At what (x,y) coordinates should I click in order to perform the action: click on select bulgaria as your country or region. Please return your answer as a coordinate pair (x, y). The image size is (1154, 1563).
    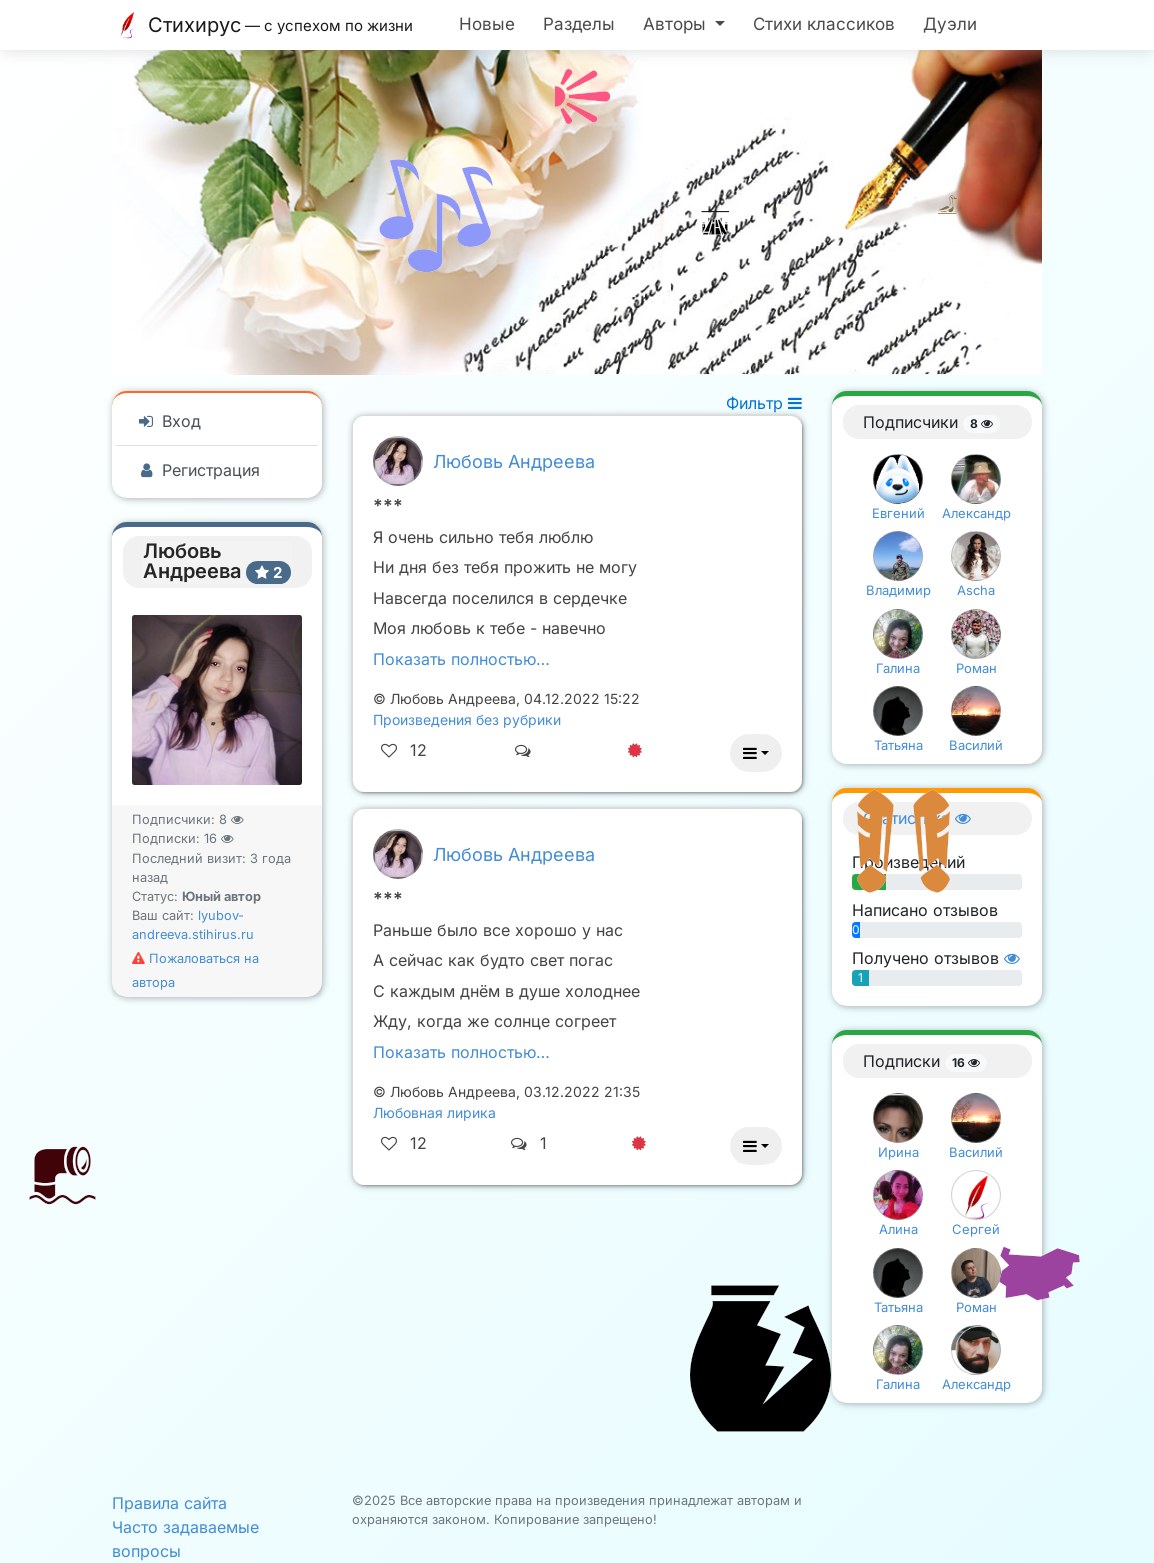
    Looking at the image, I should click on (1039, 1273).